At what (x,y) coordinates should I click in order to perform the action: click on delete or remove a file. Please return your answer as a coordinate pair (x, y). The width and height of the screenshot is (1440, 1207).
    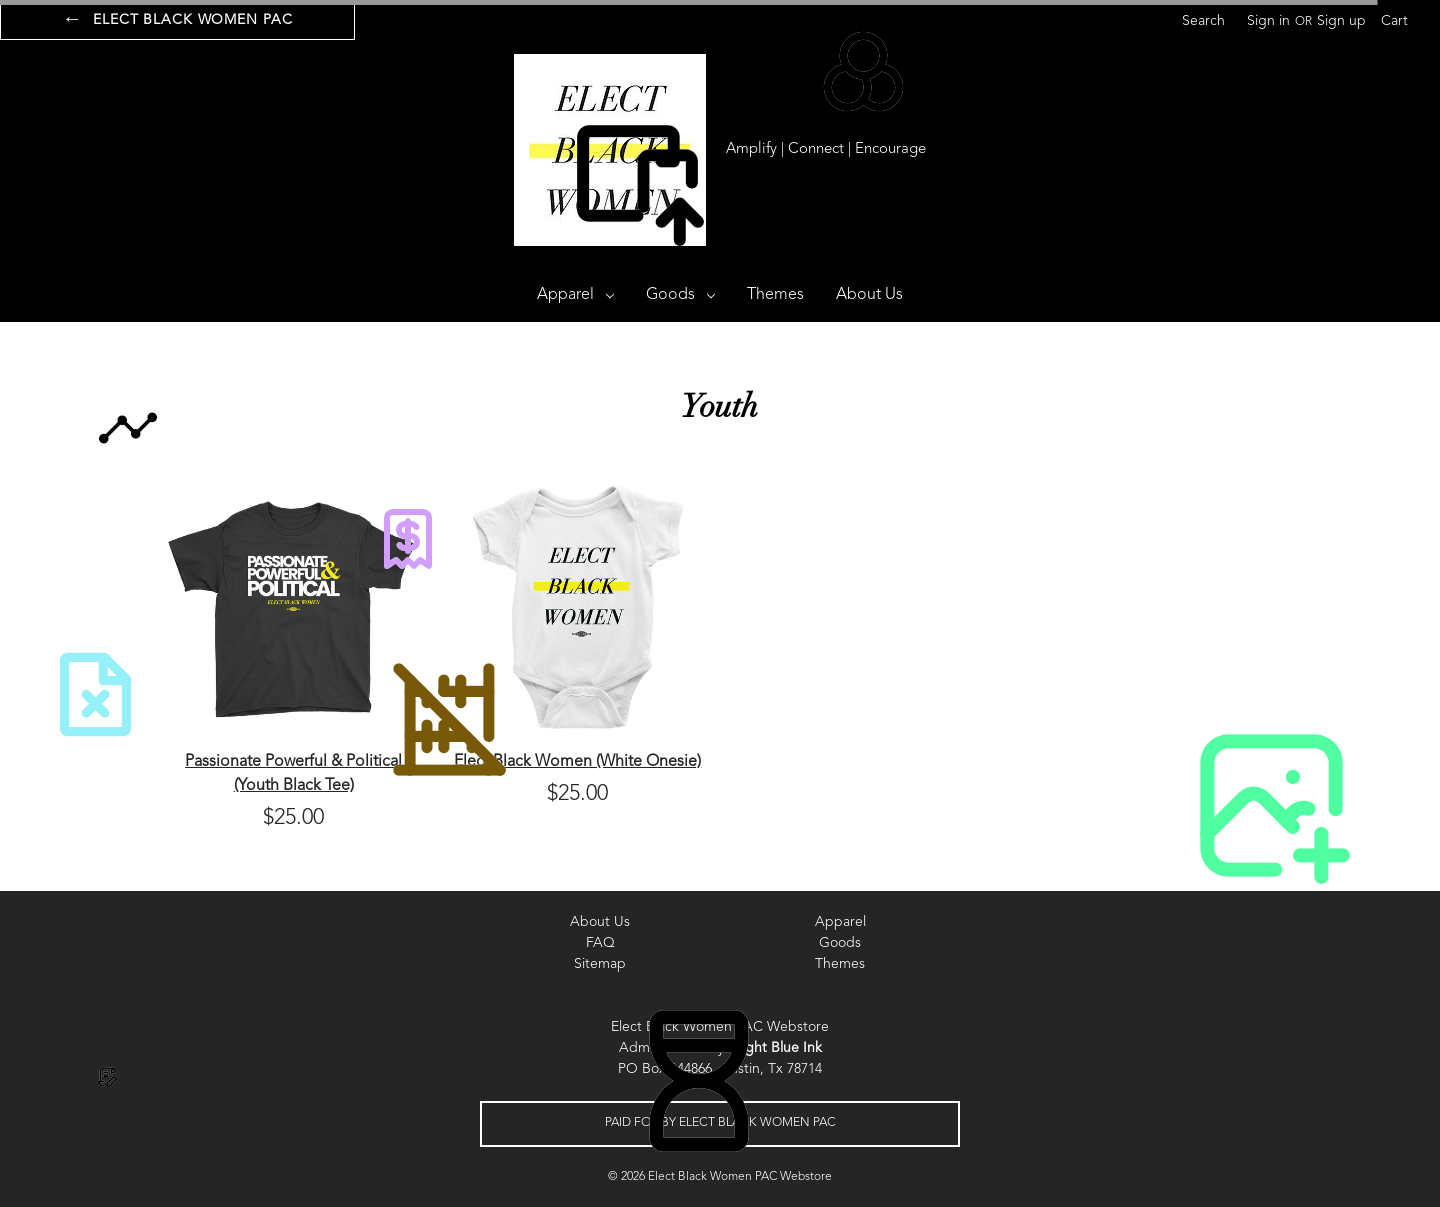
    Looking at the image, I should click on (95, 694).